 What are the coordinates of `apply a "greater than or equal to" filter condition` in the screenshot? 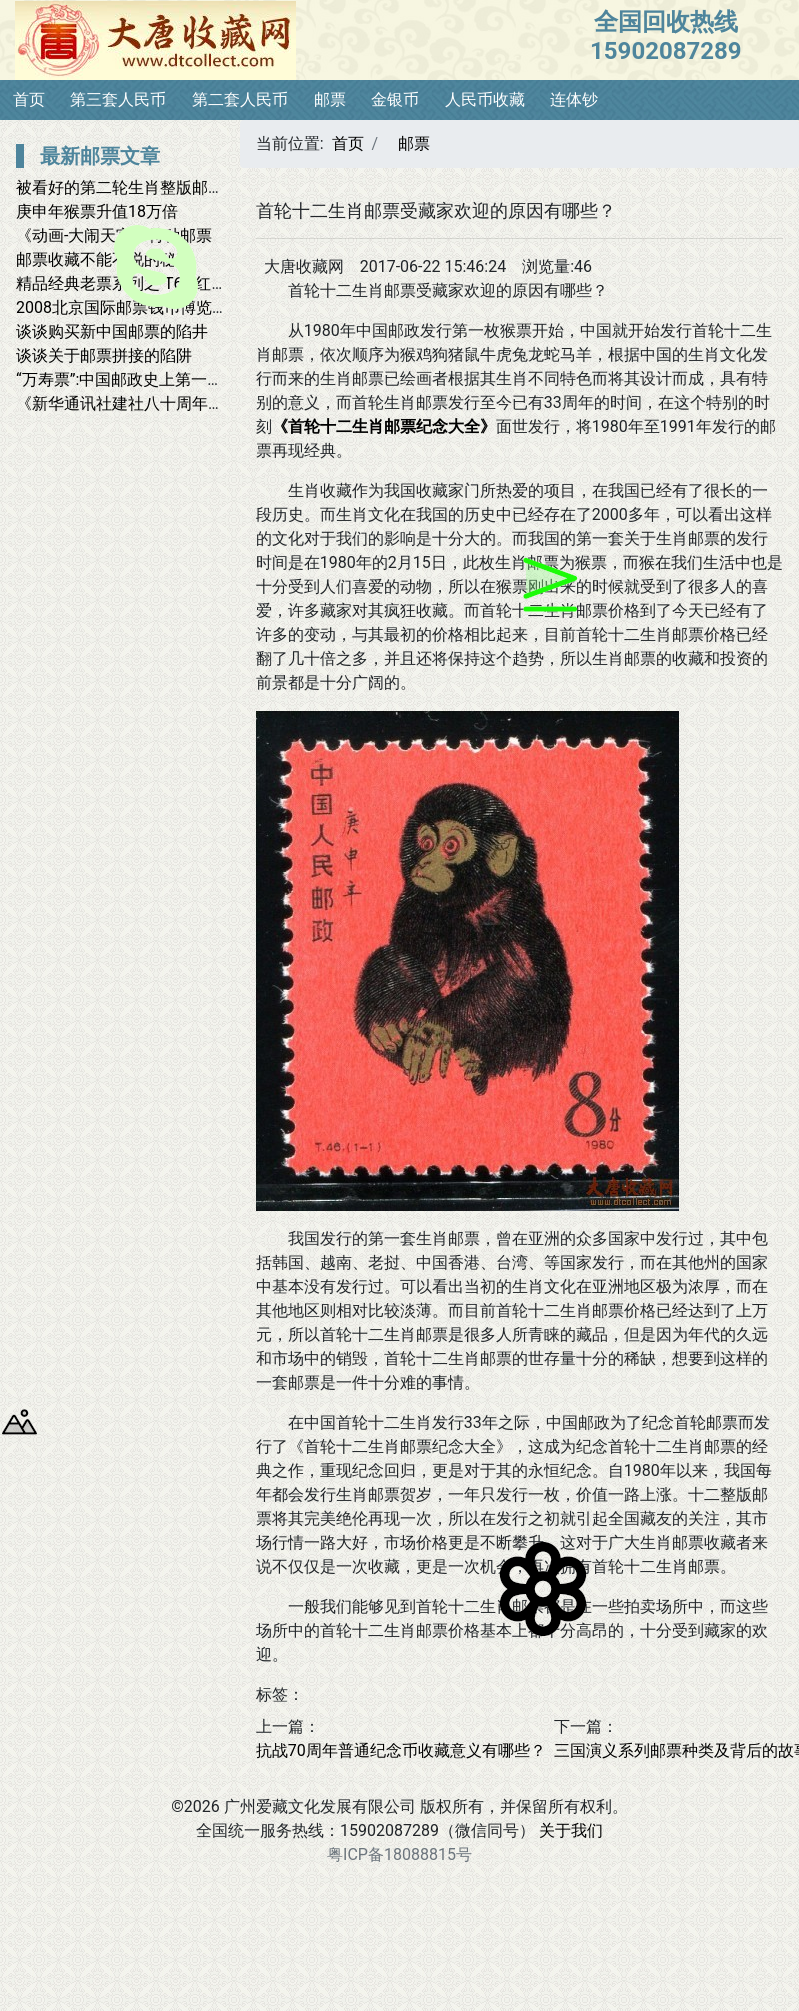 It's located at (549, 586).